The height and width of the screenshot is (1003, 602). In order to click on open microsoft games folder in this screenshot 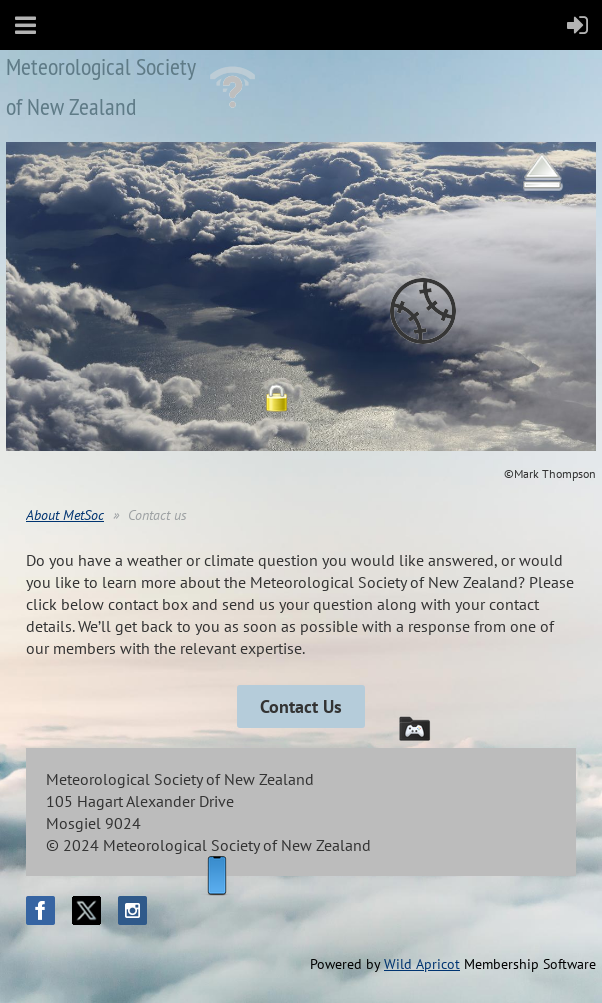, I will do `click(414, 729)`.